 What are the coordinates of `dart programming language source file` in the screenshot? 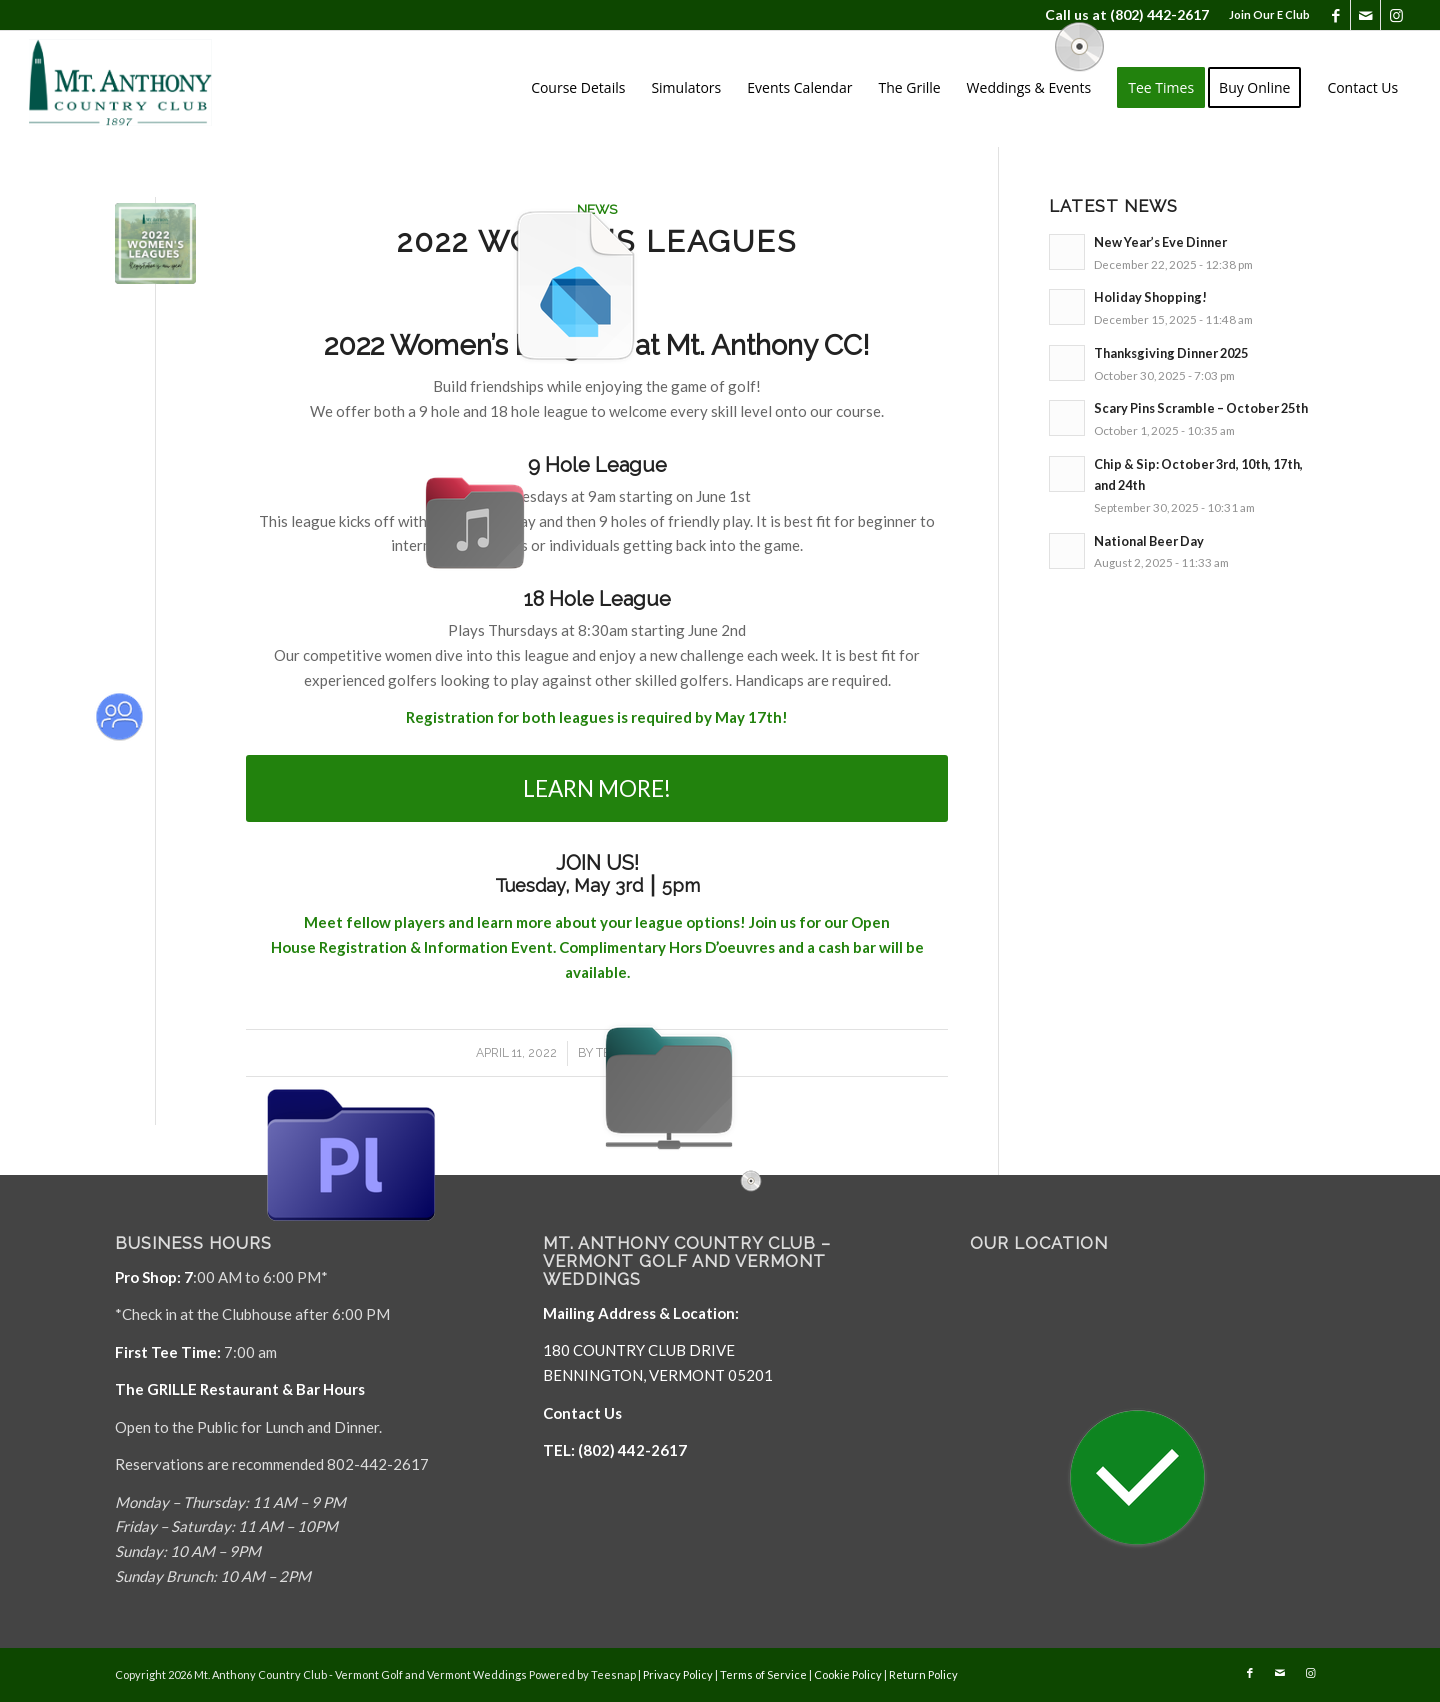 It's located at (575, 285).